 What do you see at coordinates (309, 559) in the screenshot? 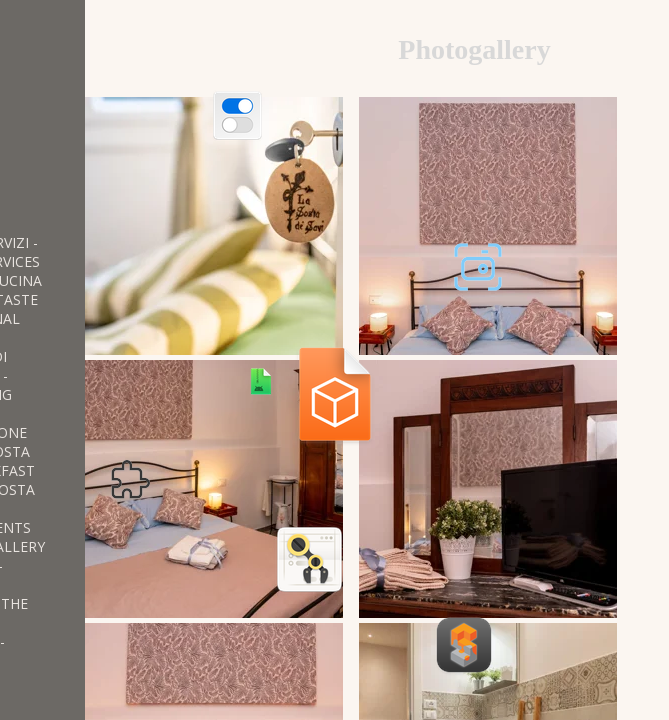
I see `open GNOME Builder development environment` at bounding box center [309, 559].